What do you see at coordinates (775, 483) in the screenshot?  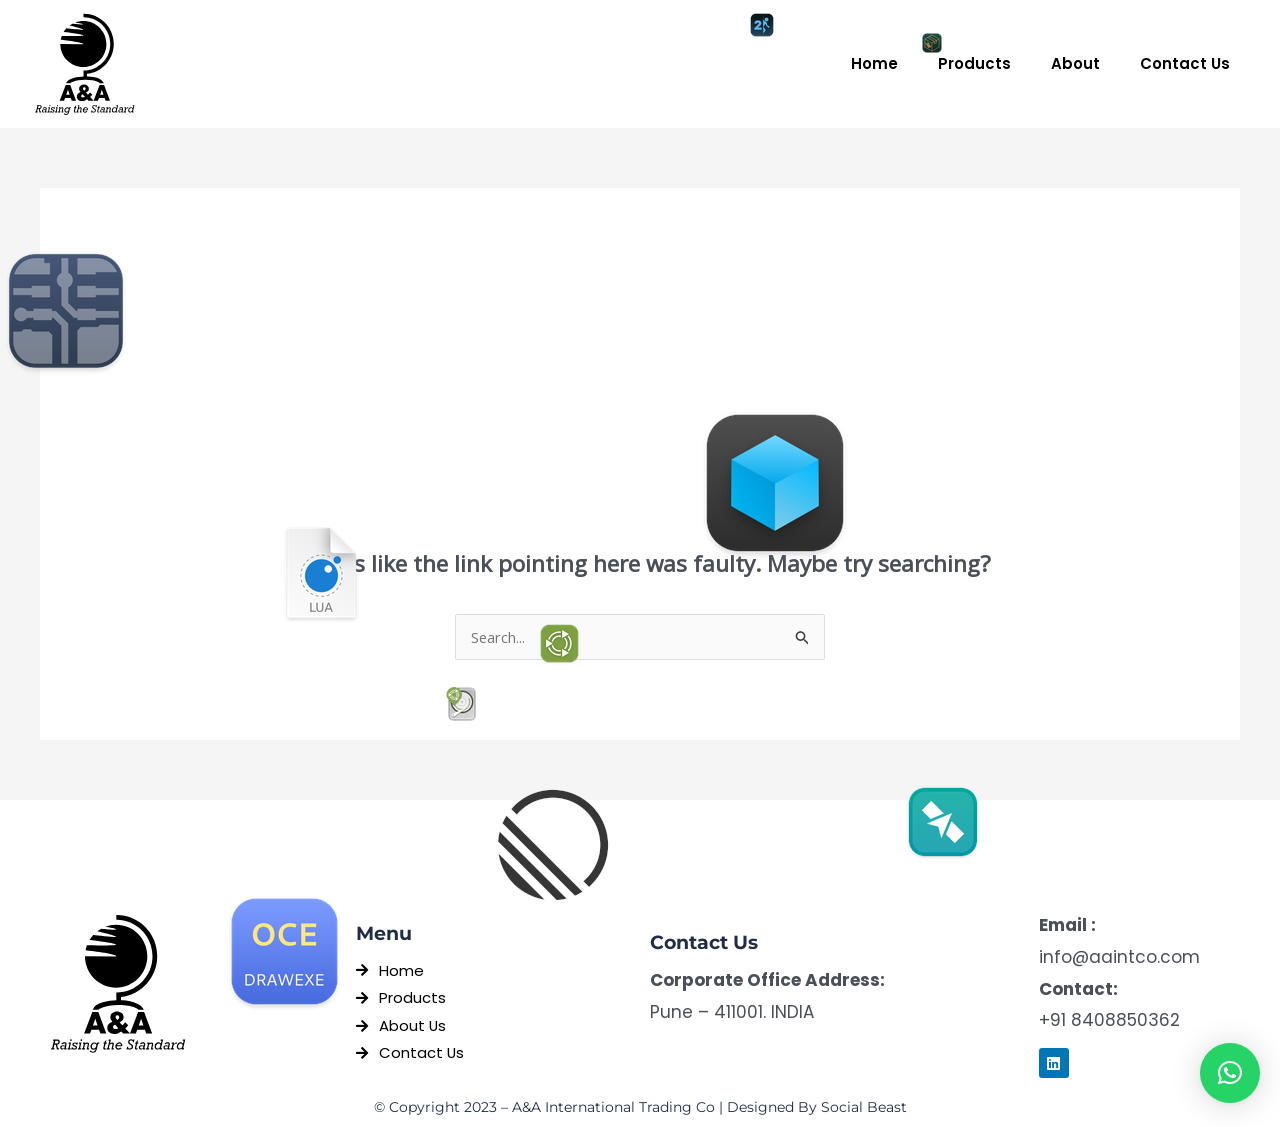 I see `open awf application` at bounding box center [775, 483].